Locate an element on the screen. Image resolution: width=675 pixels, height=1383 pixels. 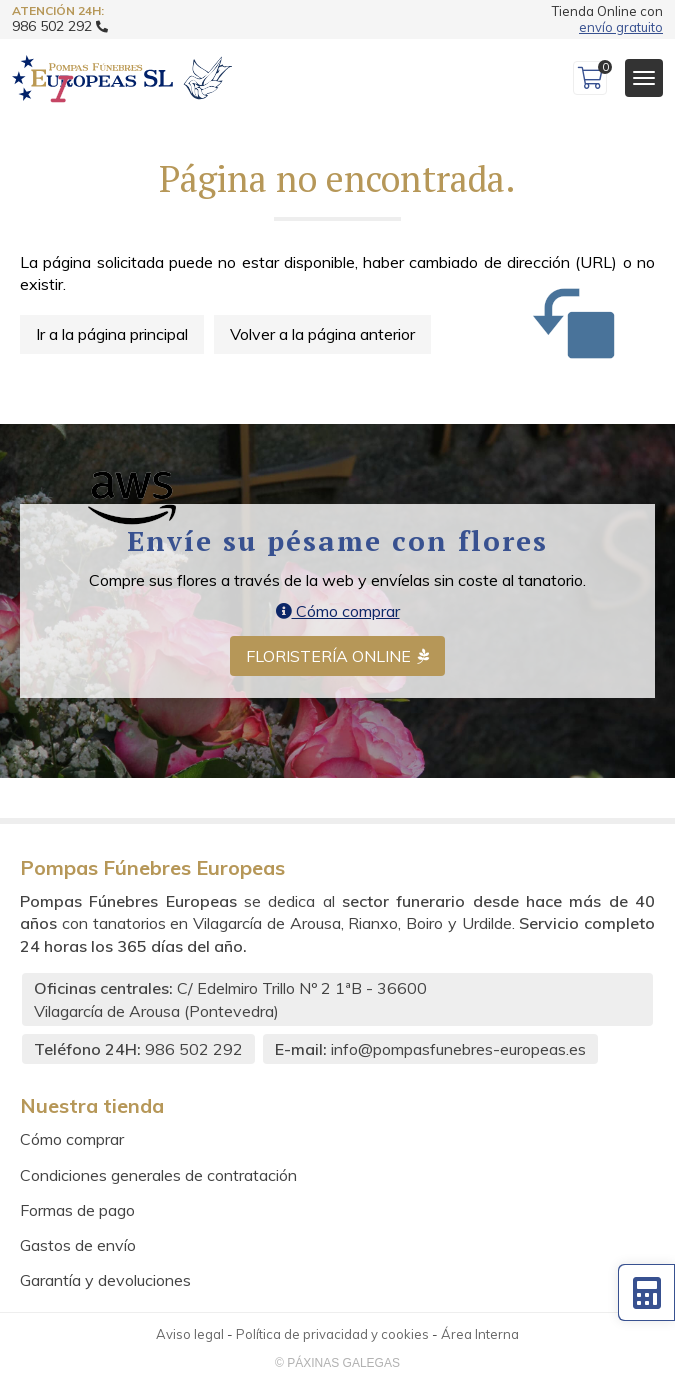
rotate object counterclockwise is located at coordinates (575, 323).